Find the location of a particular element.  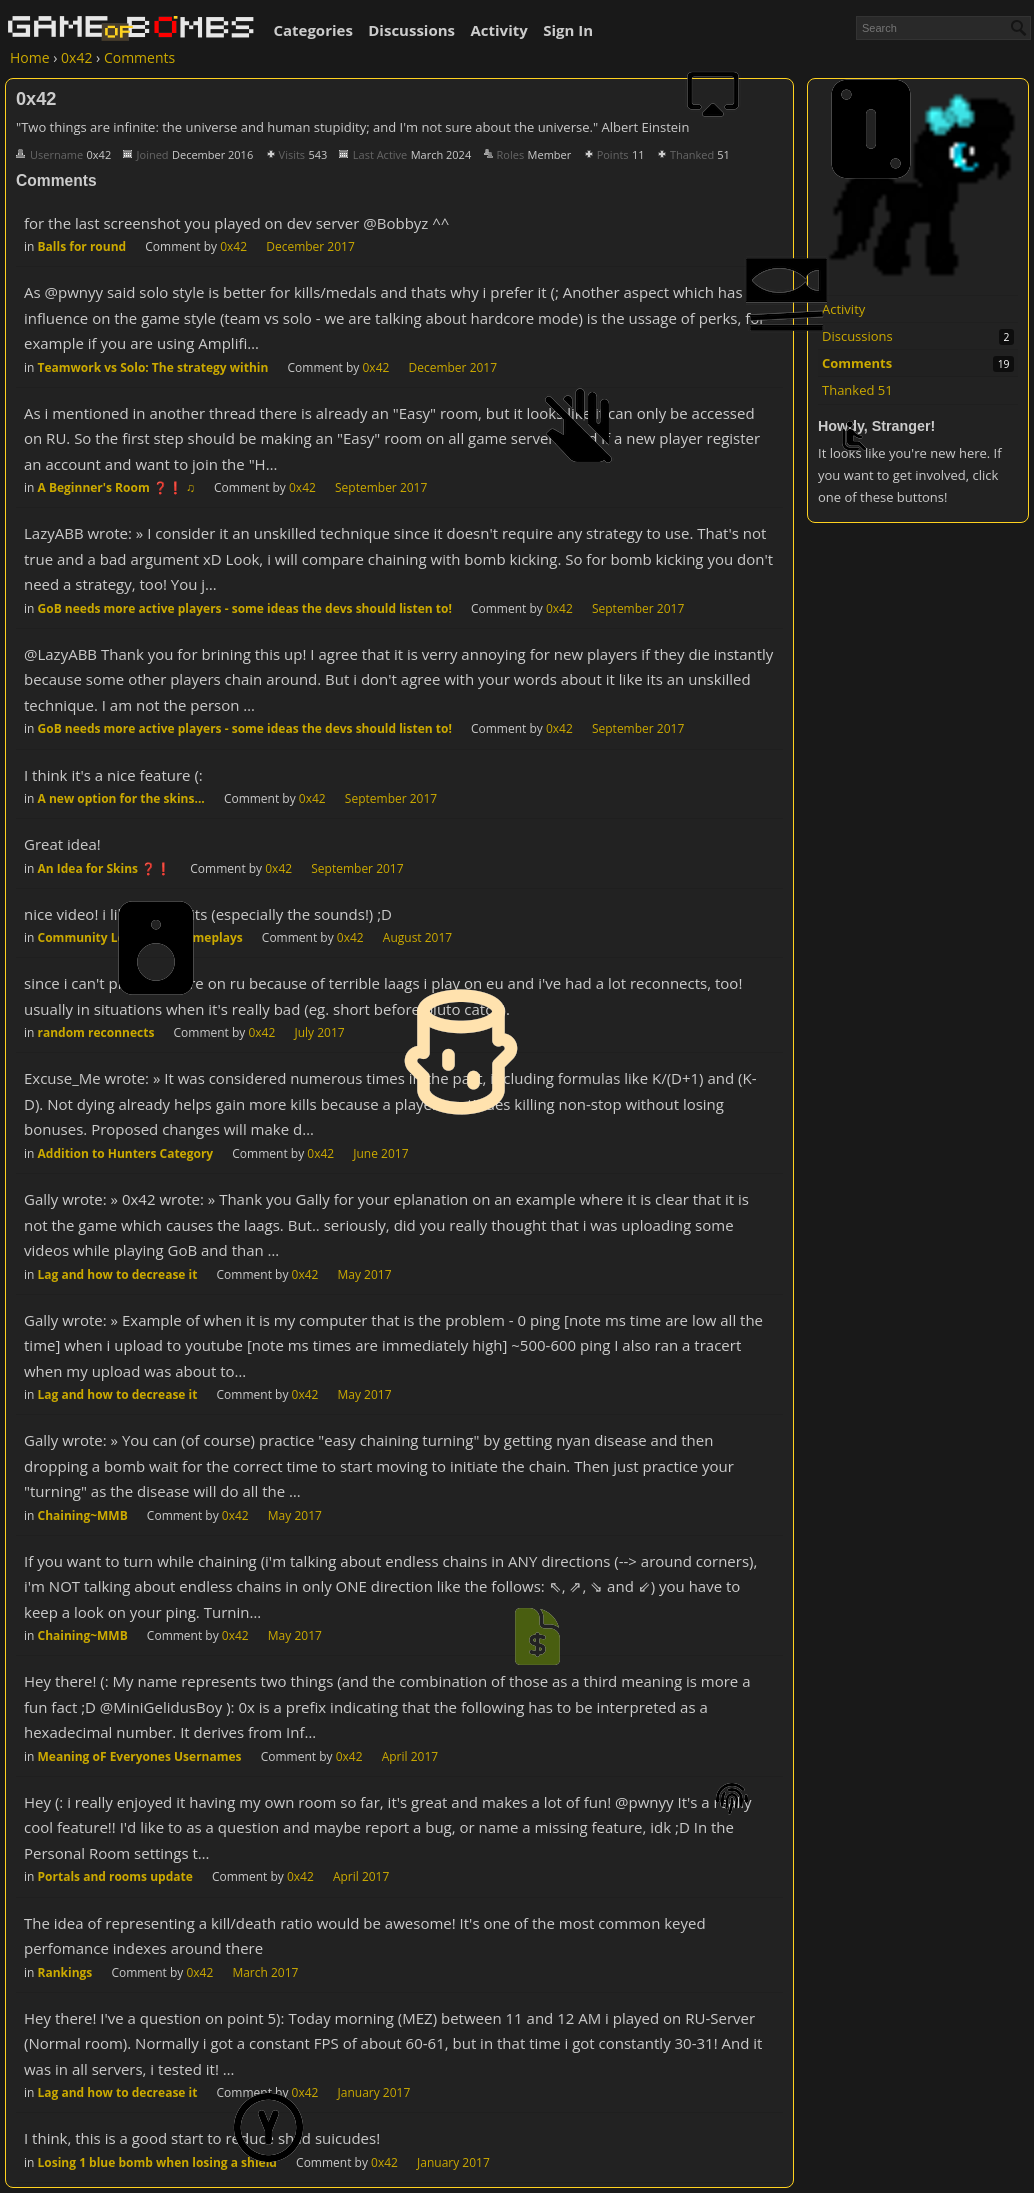

view wood or lumber materials is located at coordinates (461, 1052).